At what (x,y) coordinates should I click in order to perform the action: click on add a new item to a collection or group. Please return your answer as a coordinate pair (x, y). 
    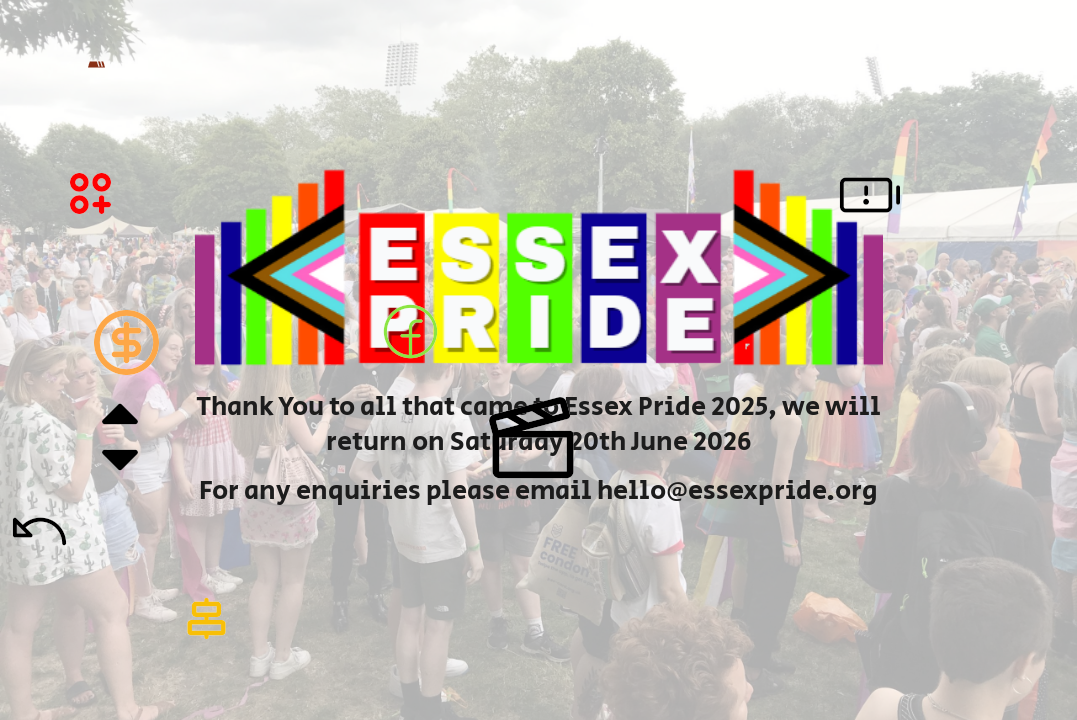
    Looking at the image, I should click on (90, 193).